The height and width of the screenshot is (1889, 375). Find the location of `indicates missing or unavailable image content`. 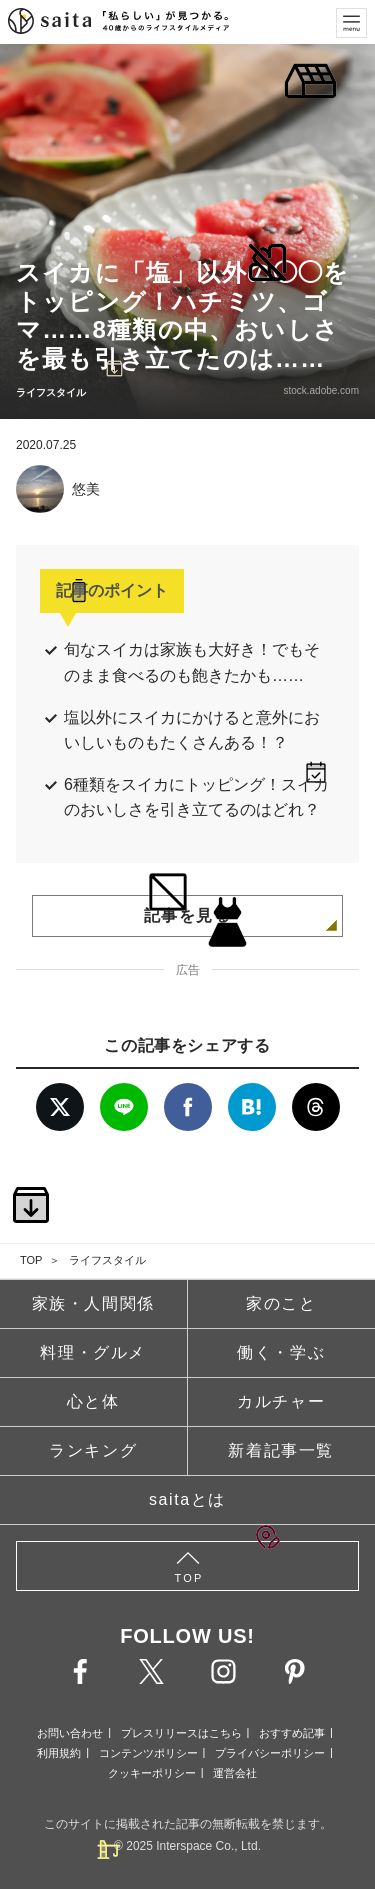

indicates missing or unavailable image content is located at coordinates (168, 892).